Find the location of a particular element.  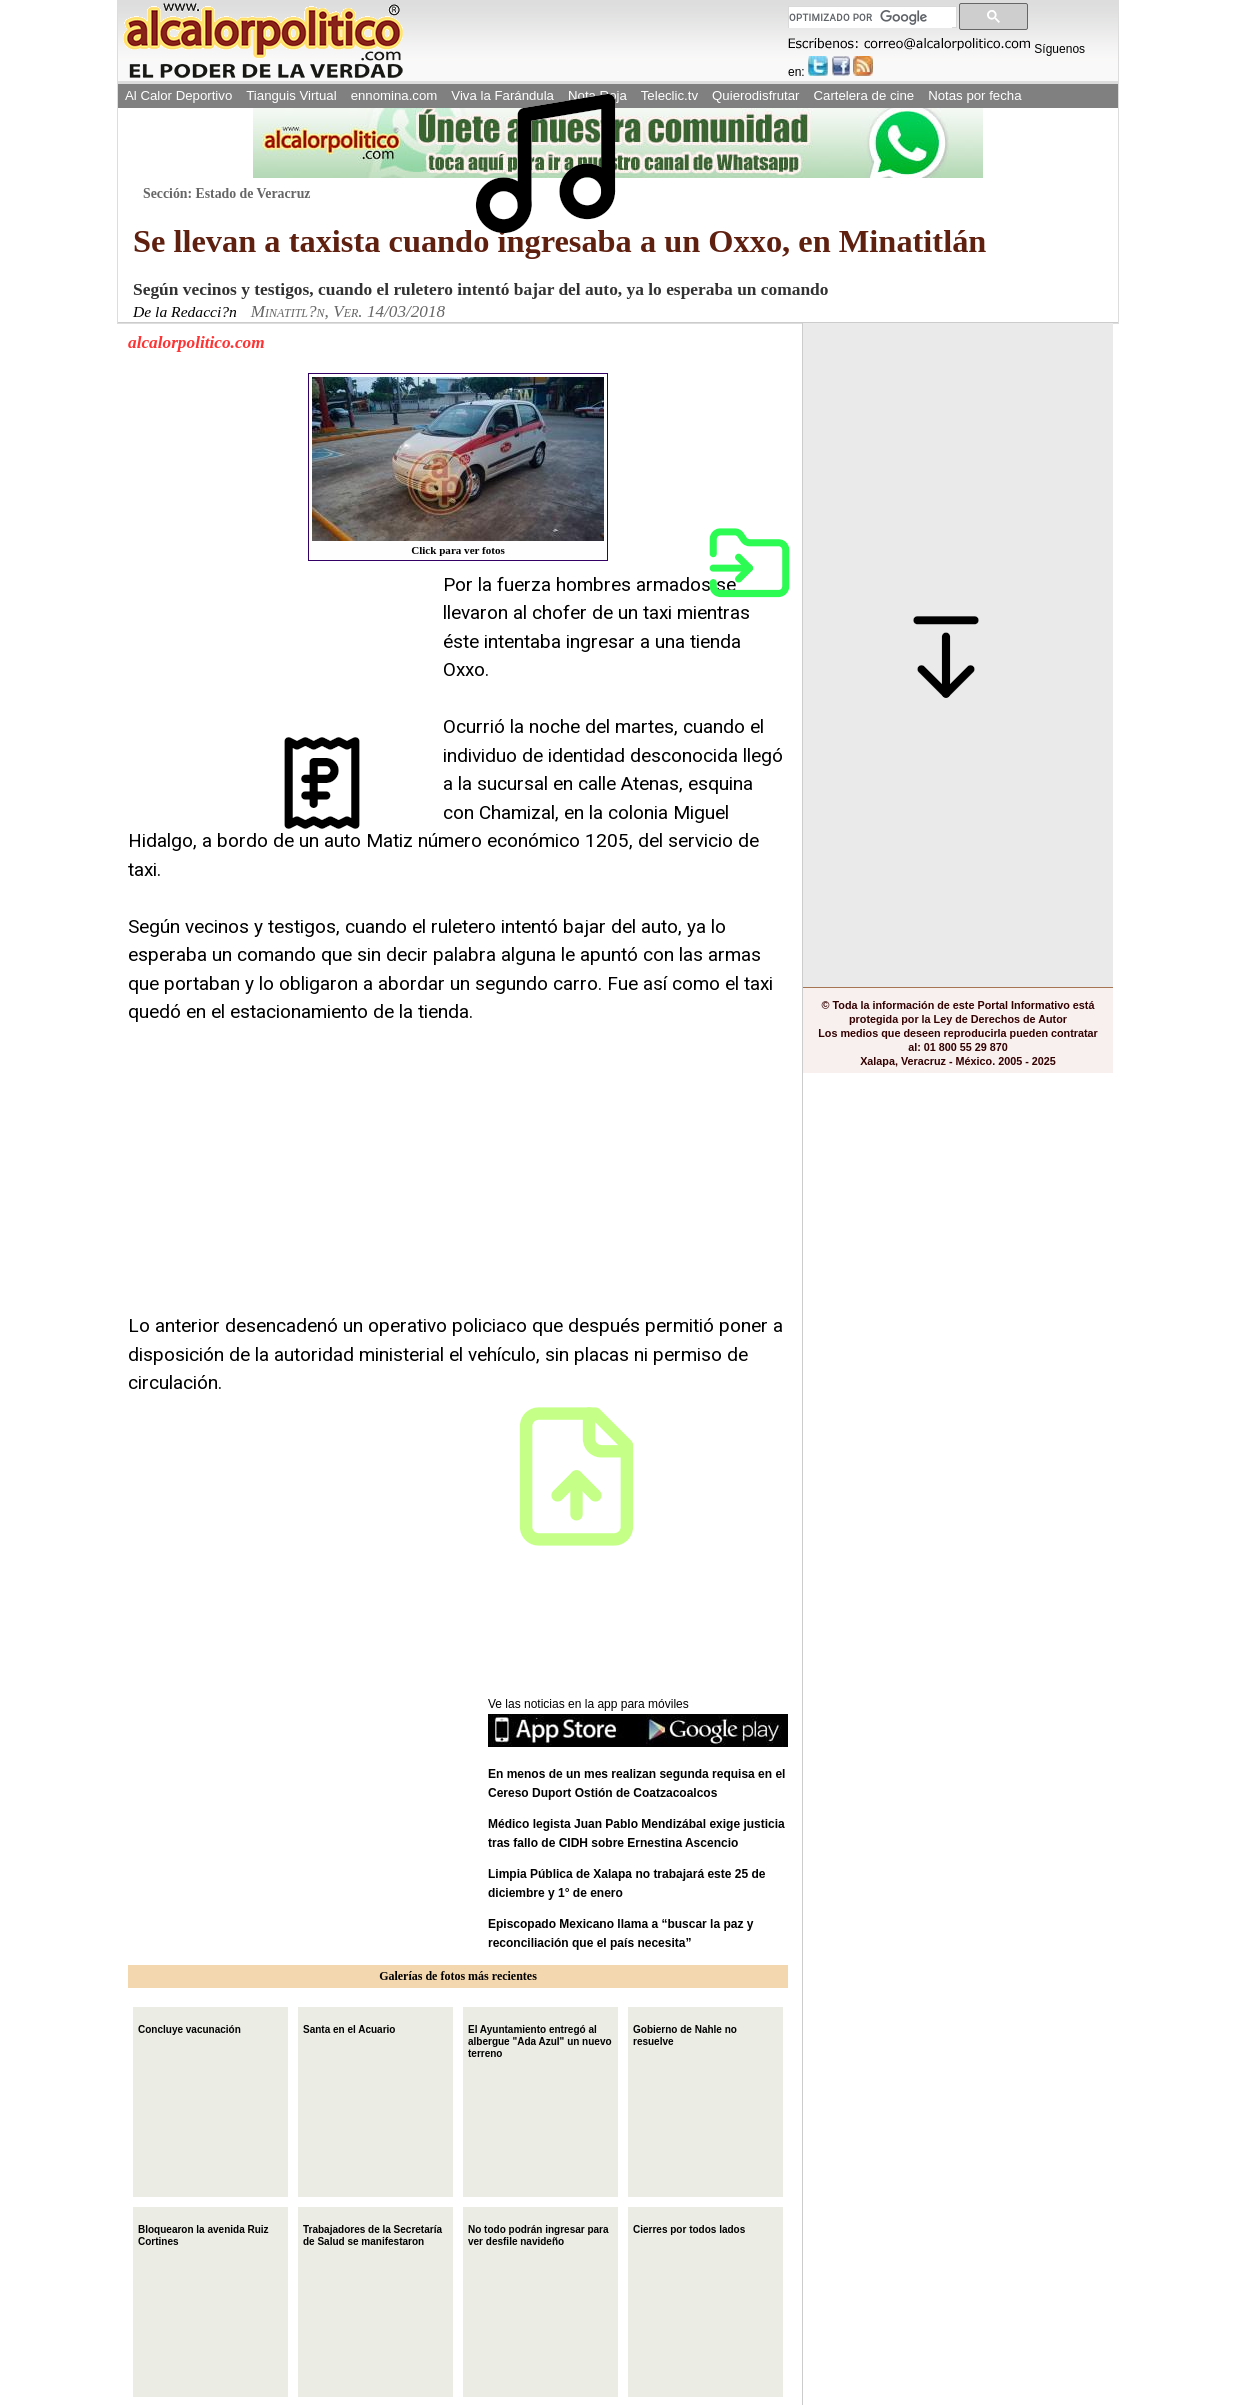

download a file is located at coordinates (946, 657).